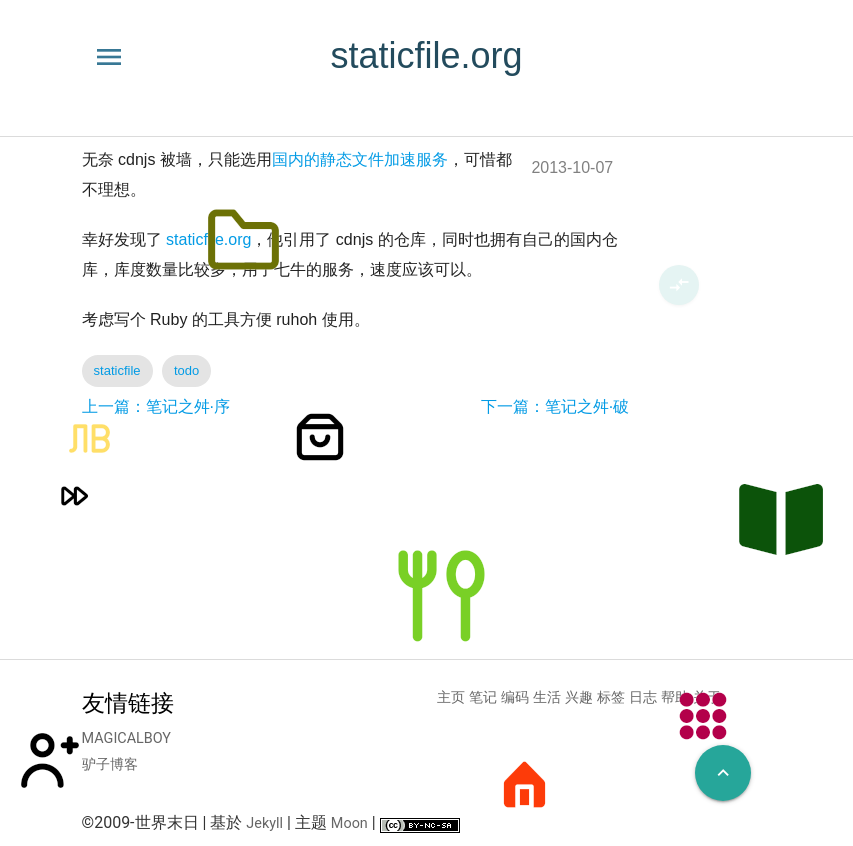  I want to click on indicates Kyrgyzstani som currency, so click(89, 438).